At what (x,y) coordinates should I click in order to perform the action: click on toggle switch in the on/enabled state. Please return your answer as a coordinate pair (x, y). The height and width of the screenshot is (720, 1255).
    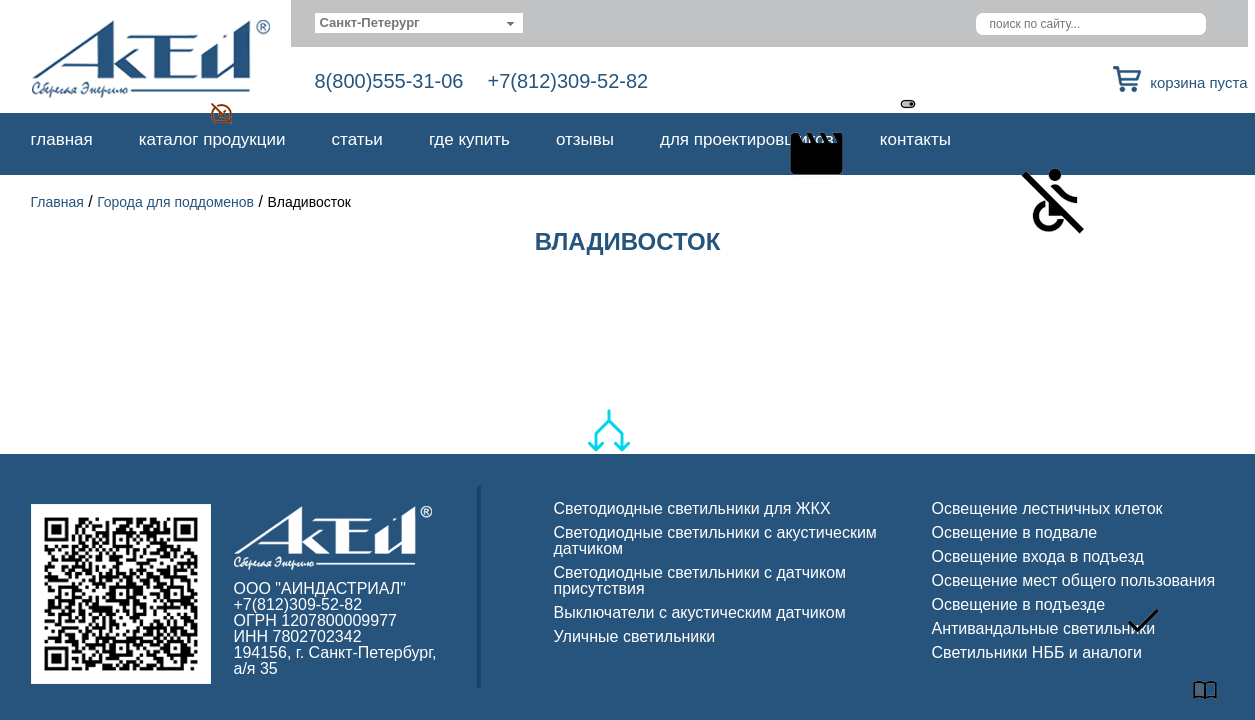
    Looking at the image, I should click on (908, 104).